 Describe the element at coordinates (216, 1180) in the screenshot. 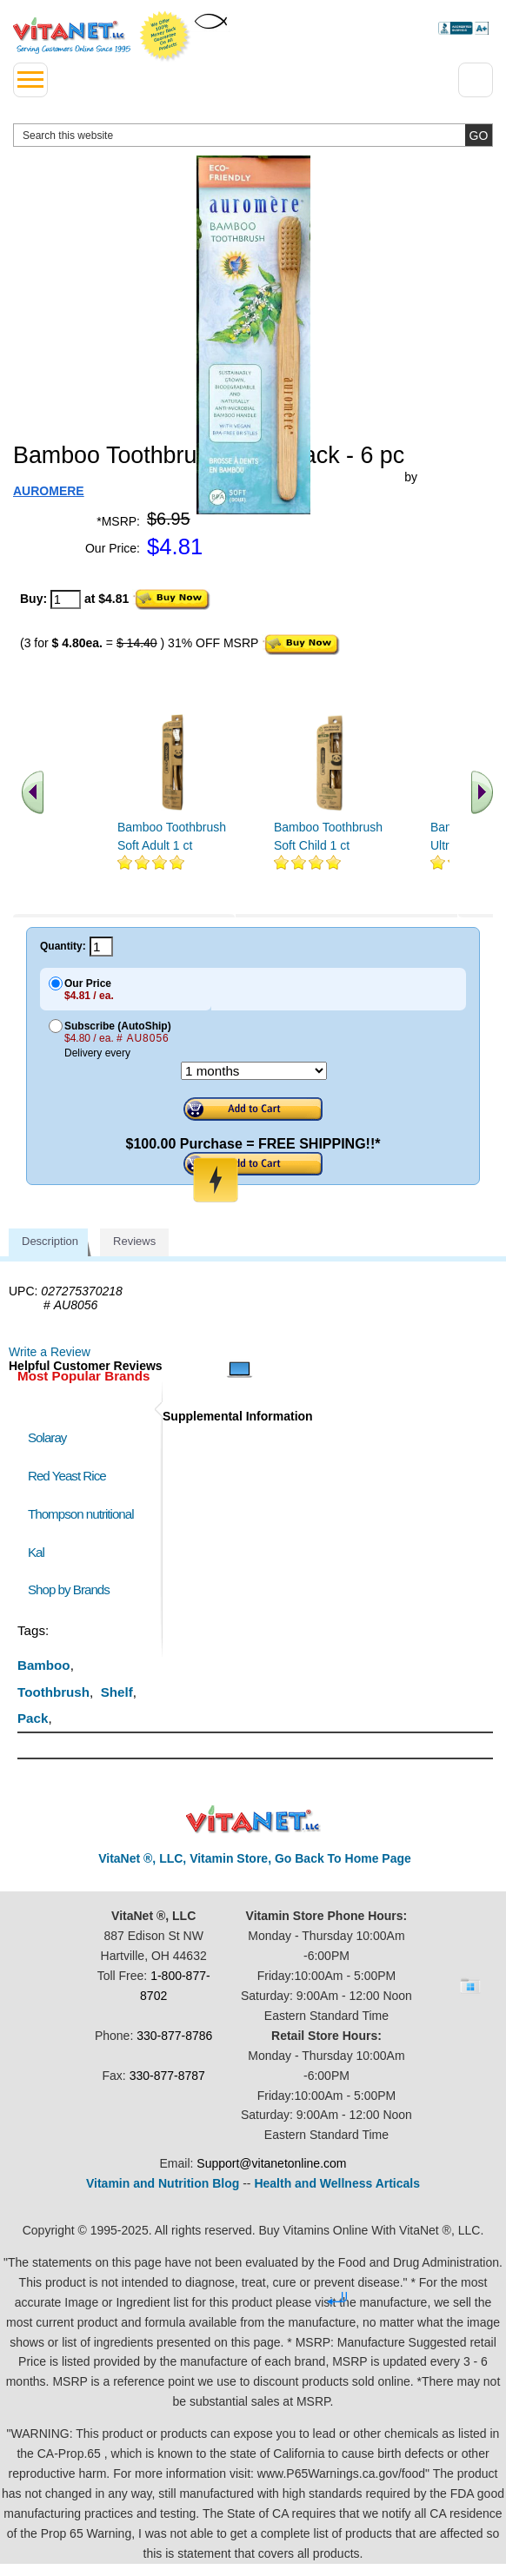

I see `open power management settings` at that location.